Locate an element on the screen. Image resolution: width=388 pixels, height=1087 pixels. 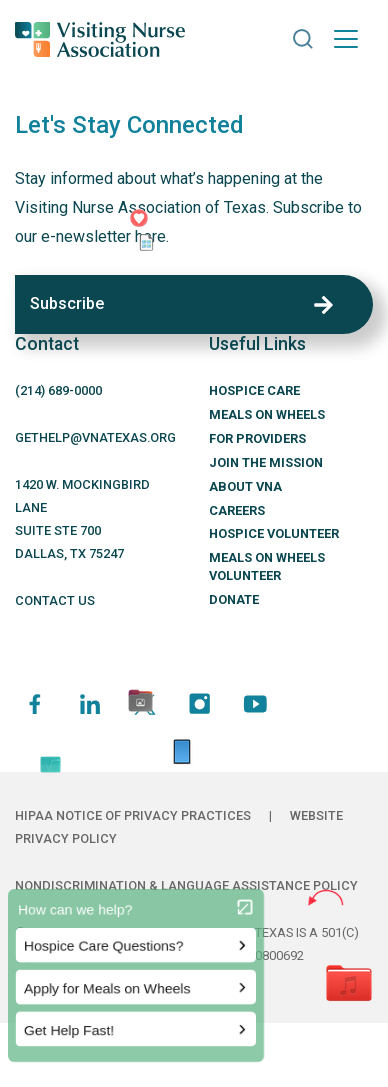
libreoffice master document file type is located at coordinates (146, 242).